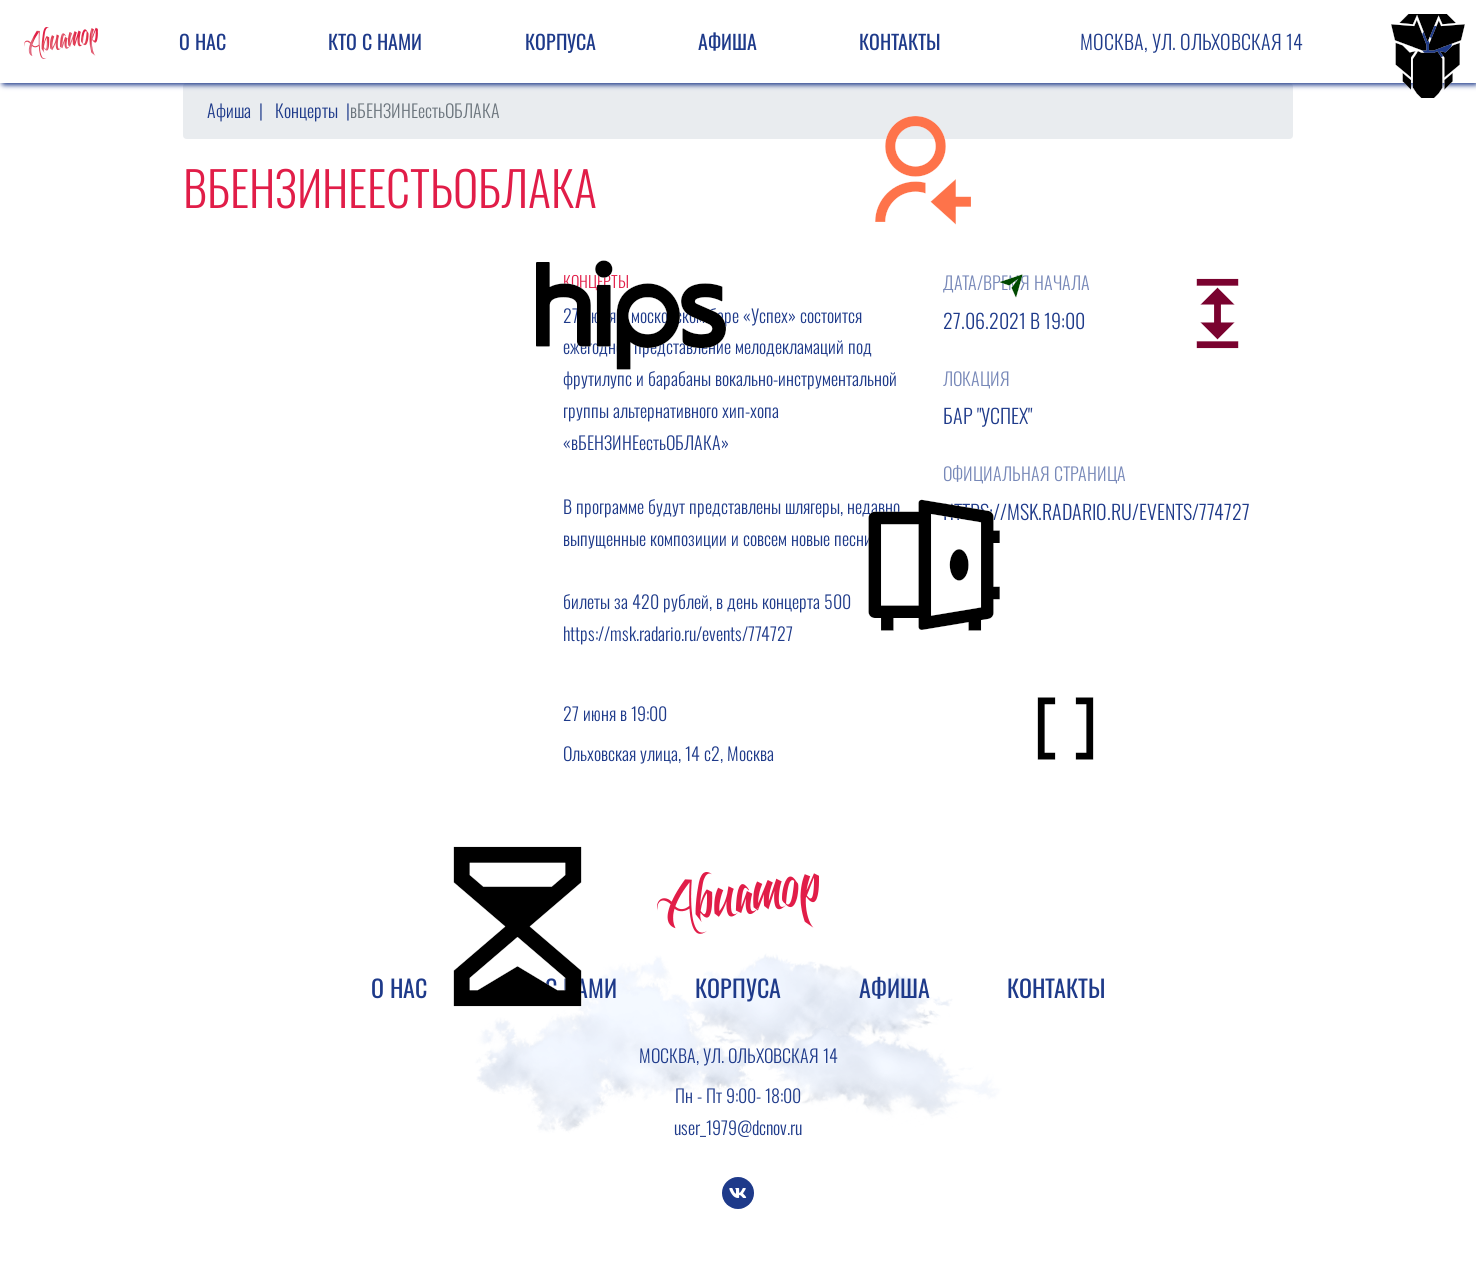 The width and height of the screenshot is (1476, 1279). Describe the element at coordinates (631, 315) in the screenshot. I see `hips payment platform logo` at that location.